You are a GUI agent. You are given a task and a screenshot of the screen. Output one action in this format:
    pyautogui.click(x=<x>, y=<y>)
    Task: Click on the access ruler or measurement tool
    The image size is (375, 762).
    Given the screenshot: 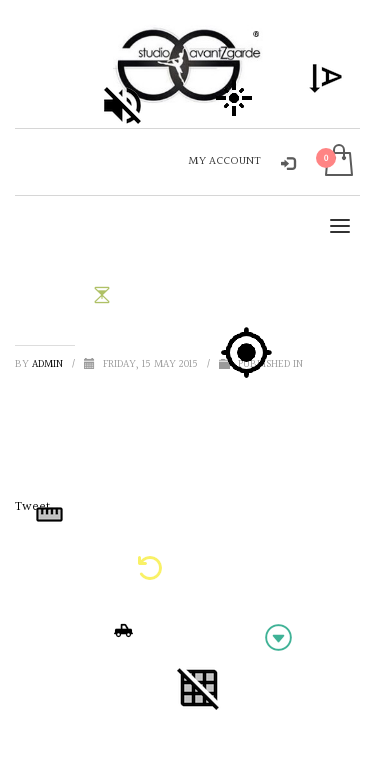 What is the action you would take?
    pyautogui.click(x=49, y=514)
    